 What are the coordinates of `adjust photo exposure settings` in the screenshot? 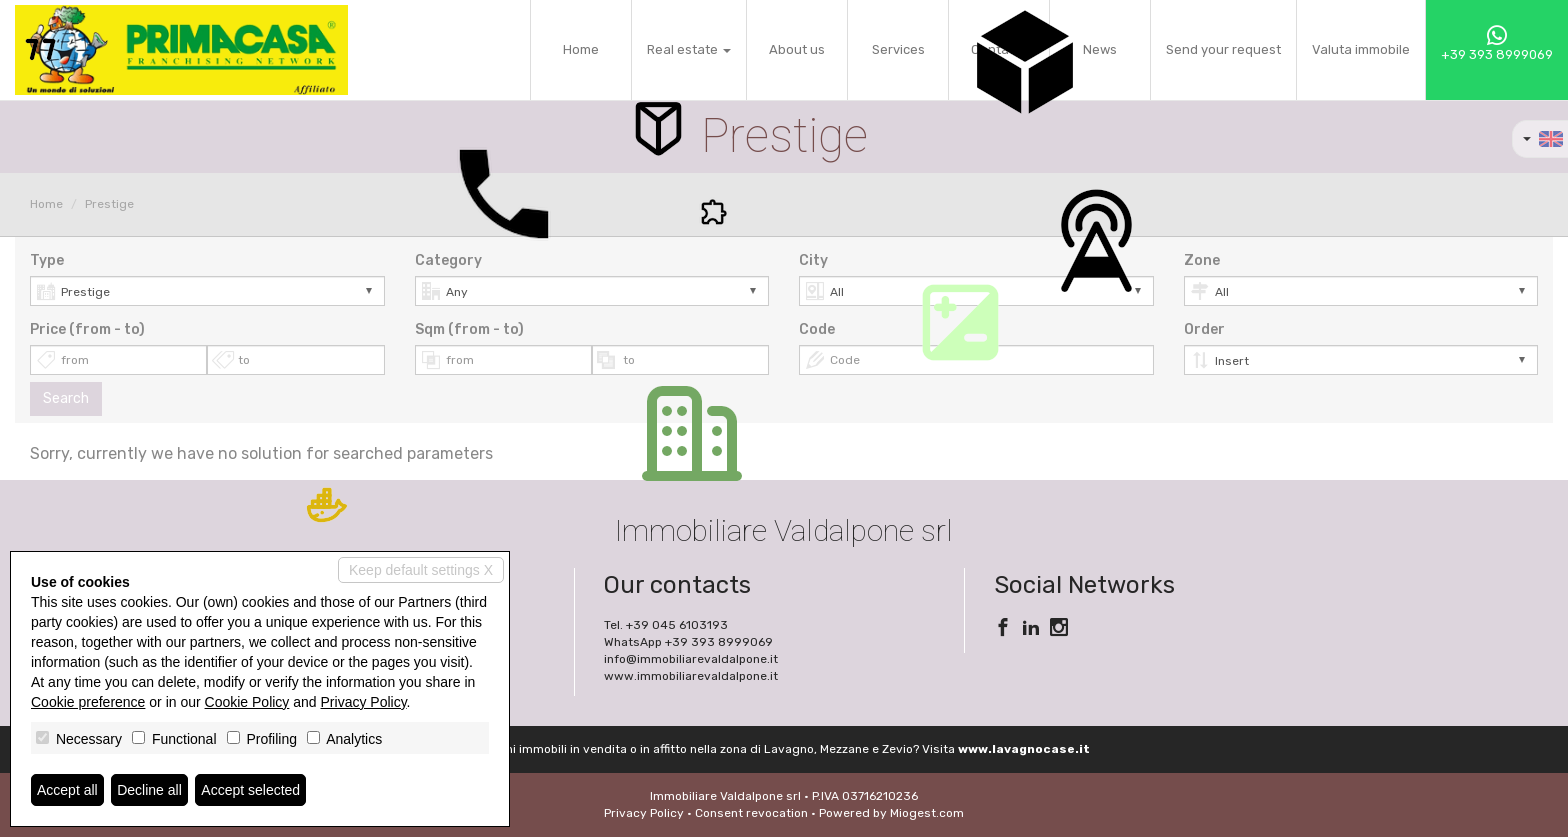 It's located at (960, 322).